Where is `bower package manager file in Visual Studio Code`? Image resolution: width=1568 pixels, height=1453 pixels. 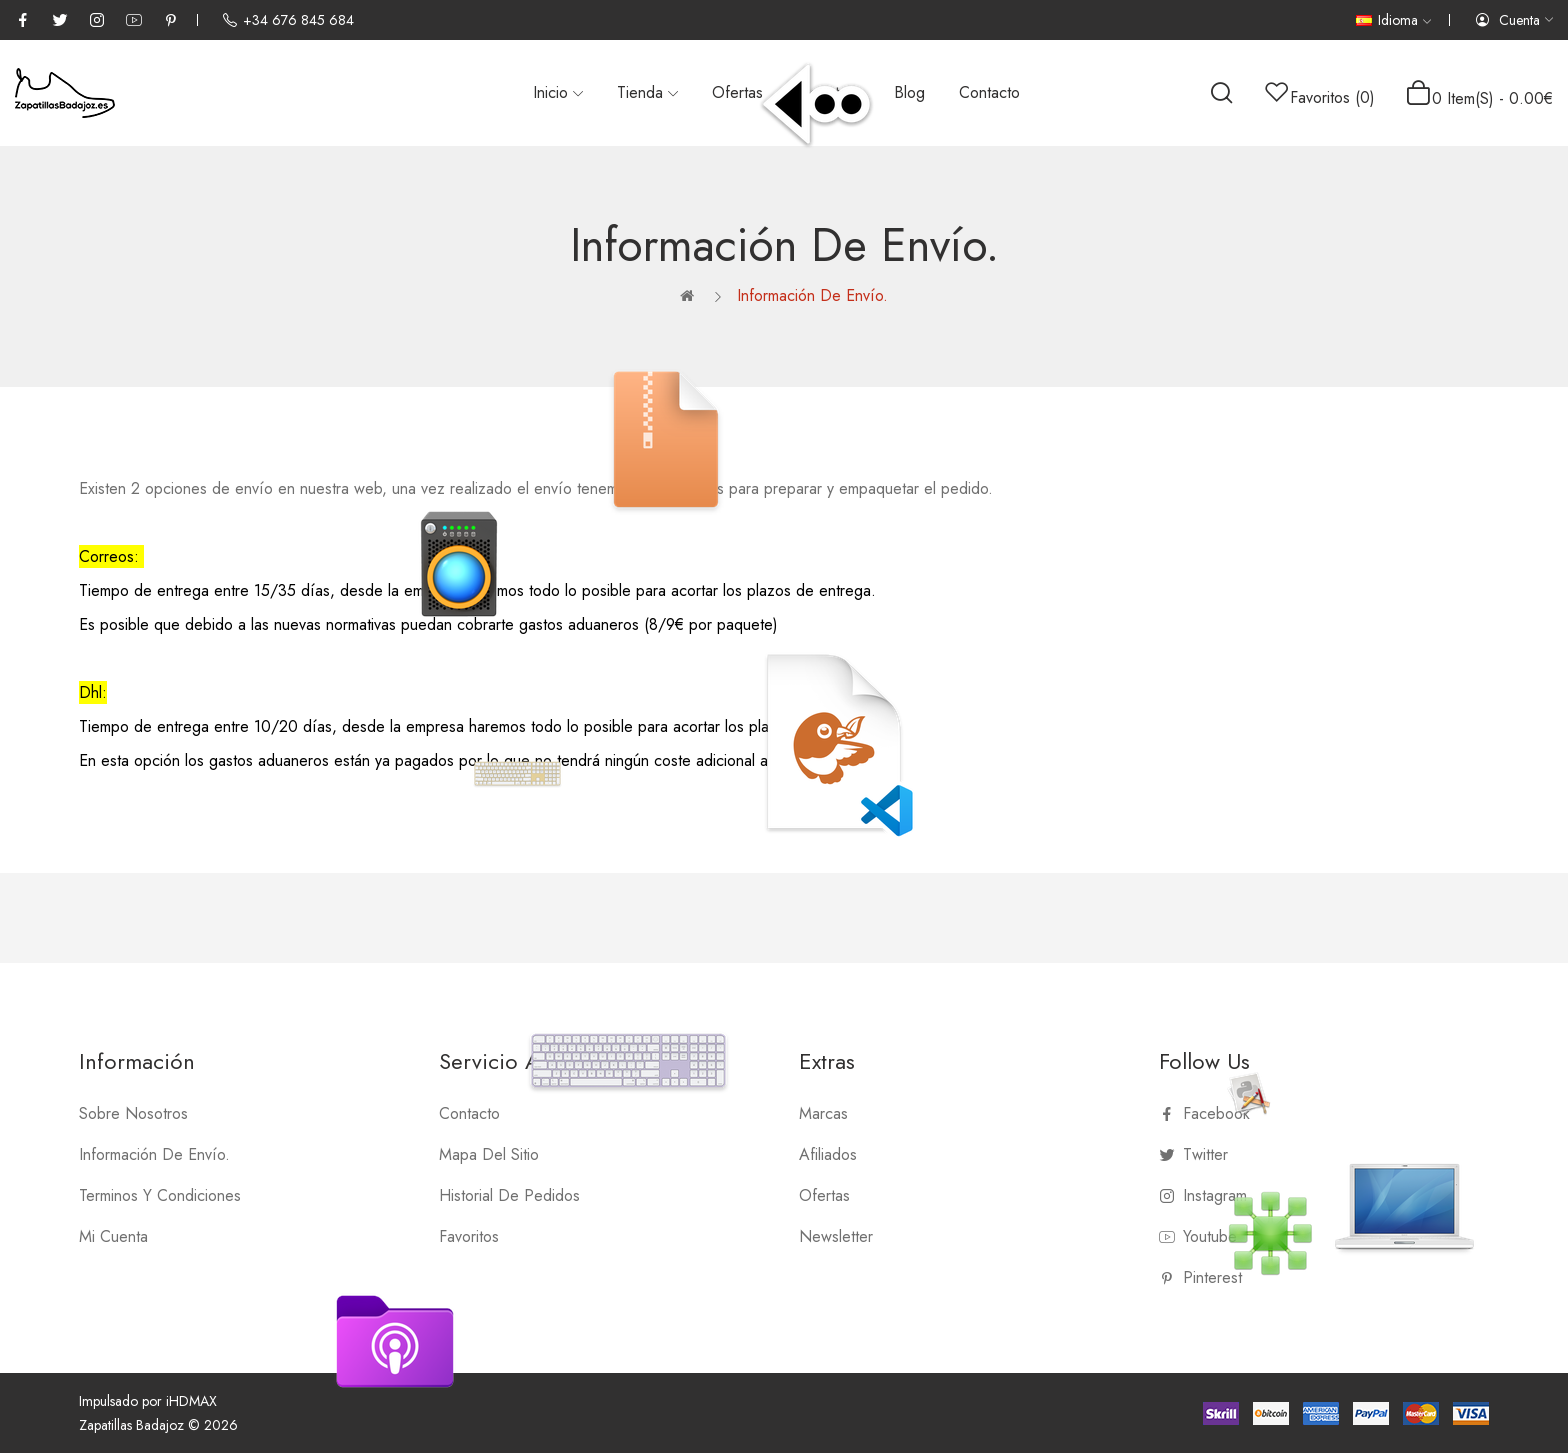 bower package manager file in Visual Studio Code is located at coordinates (834, 746).